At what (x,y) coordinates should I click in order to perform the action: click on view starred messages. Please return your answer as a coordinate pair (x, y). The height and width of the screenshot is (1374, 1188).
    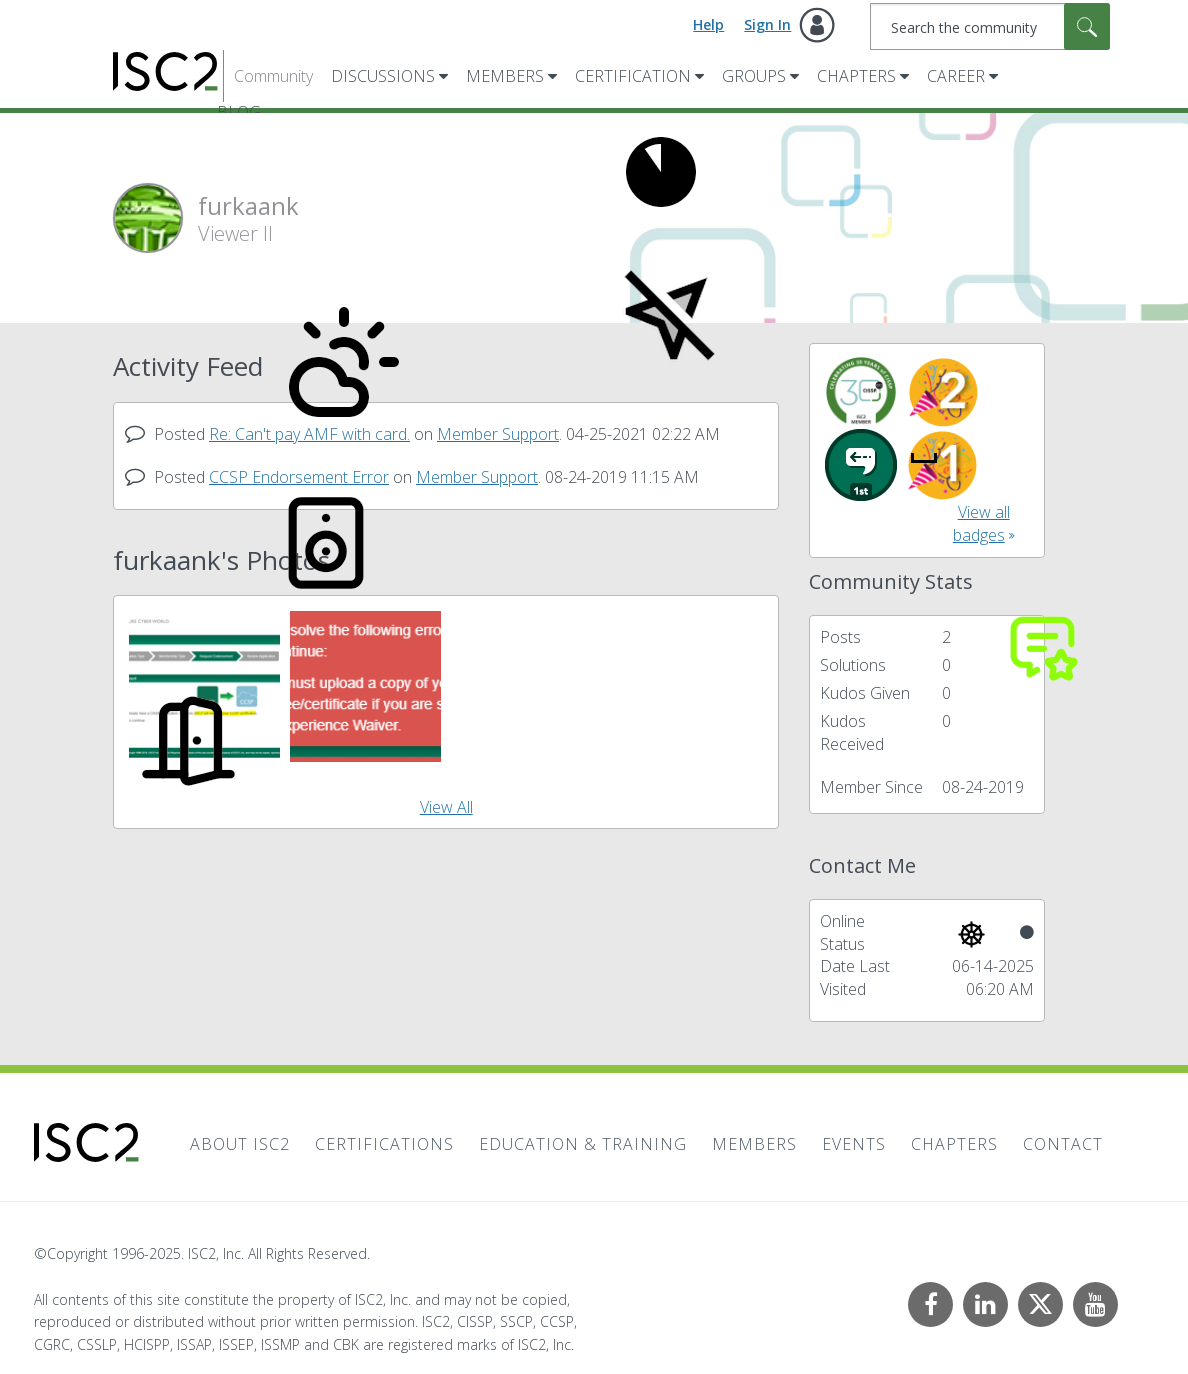
    Looking at the image, I should click on (1042, 645).